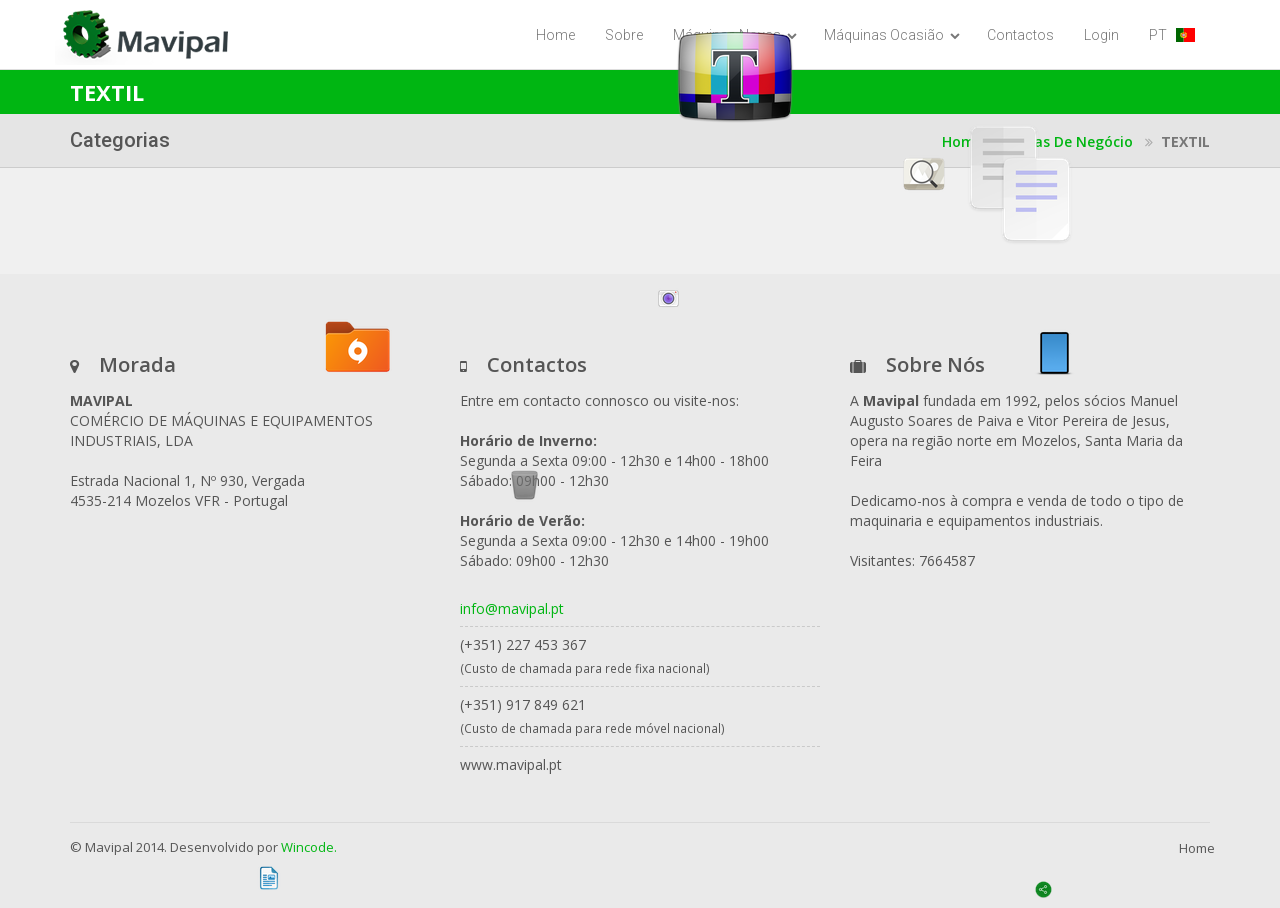  I want to click on indicates a shared file or folder, so click(1043, 889).